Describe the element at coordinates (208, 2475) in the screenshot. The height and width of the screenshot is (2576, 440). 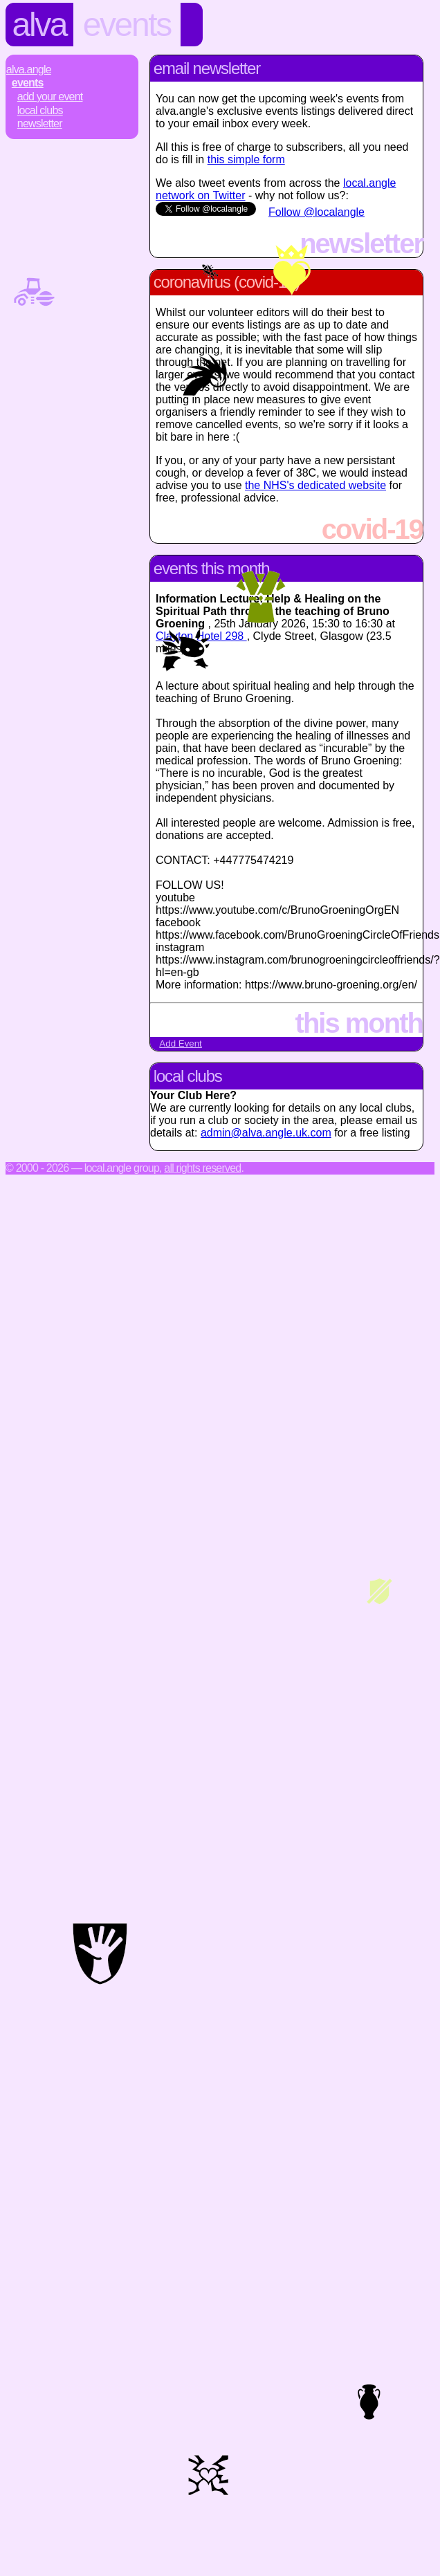
I see `activate defibrillator or emergency revival action` at that location.